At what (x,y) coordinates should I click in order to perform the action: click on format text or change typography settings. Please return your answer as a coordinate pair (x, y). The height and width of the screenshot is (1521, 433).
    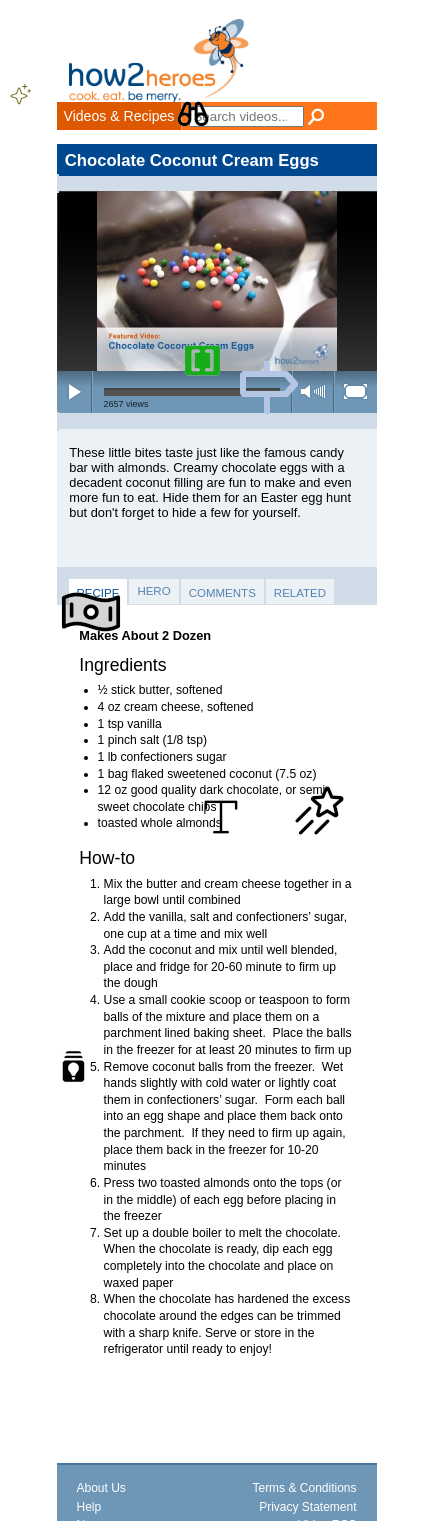
    Looking at the image, I should click on (221, 817).